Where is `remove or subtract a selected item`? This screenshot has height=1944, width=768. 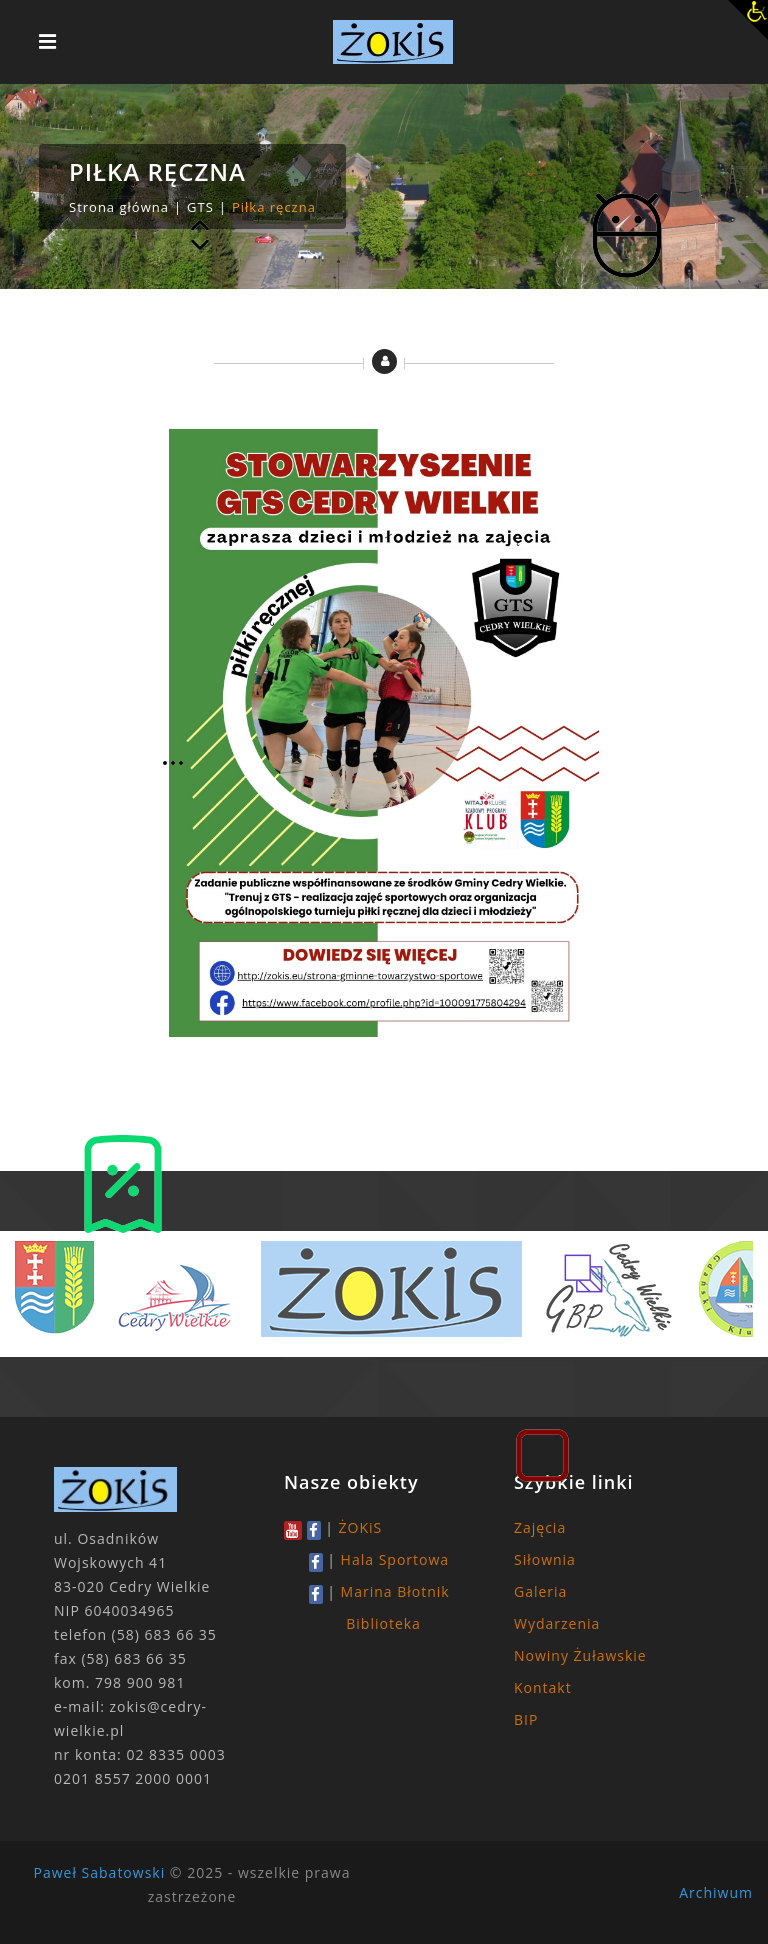 remove or subtract a selected item is located at coordinates (583, 1273).